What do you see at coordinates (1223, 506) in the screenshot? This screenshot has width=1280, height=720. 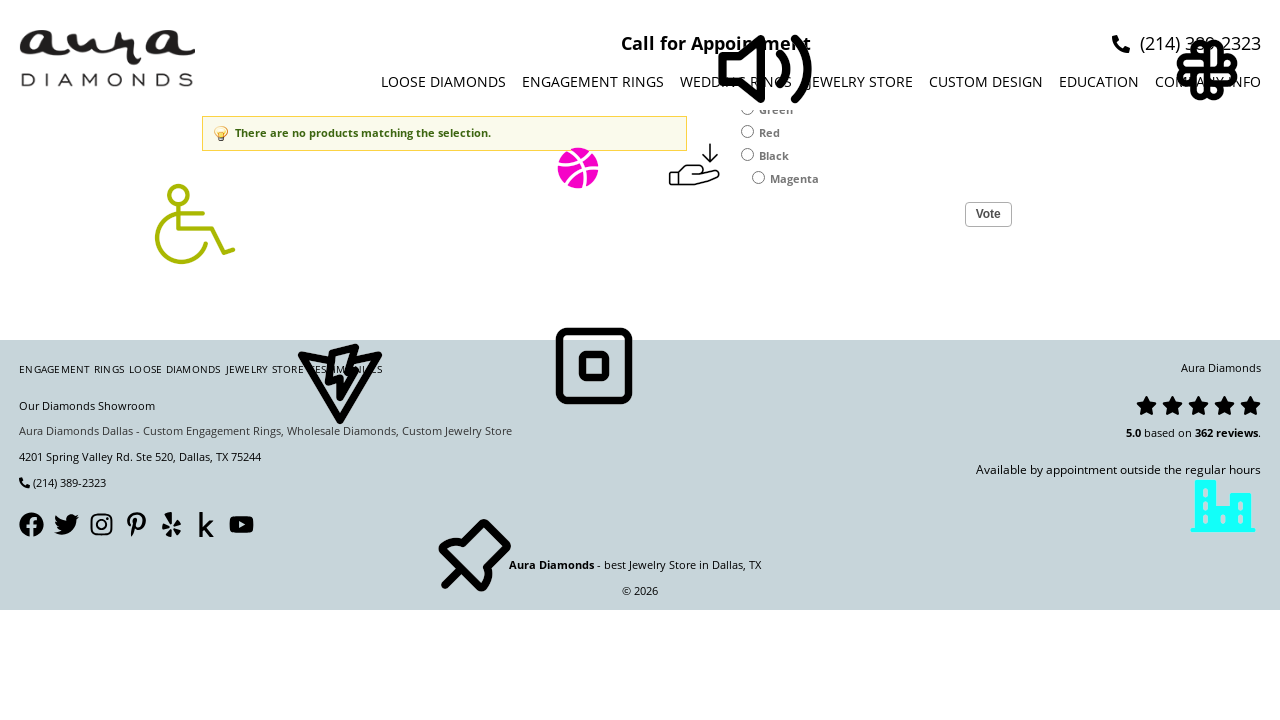 I see `view city or urban location` at bounding box center [1223, 506].